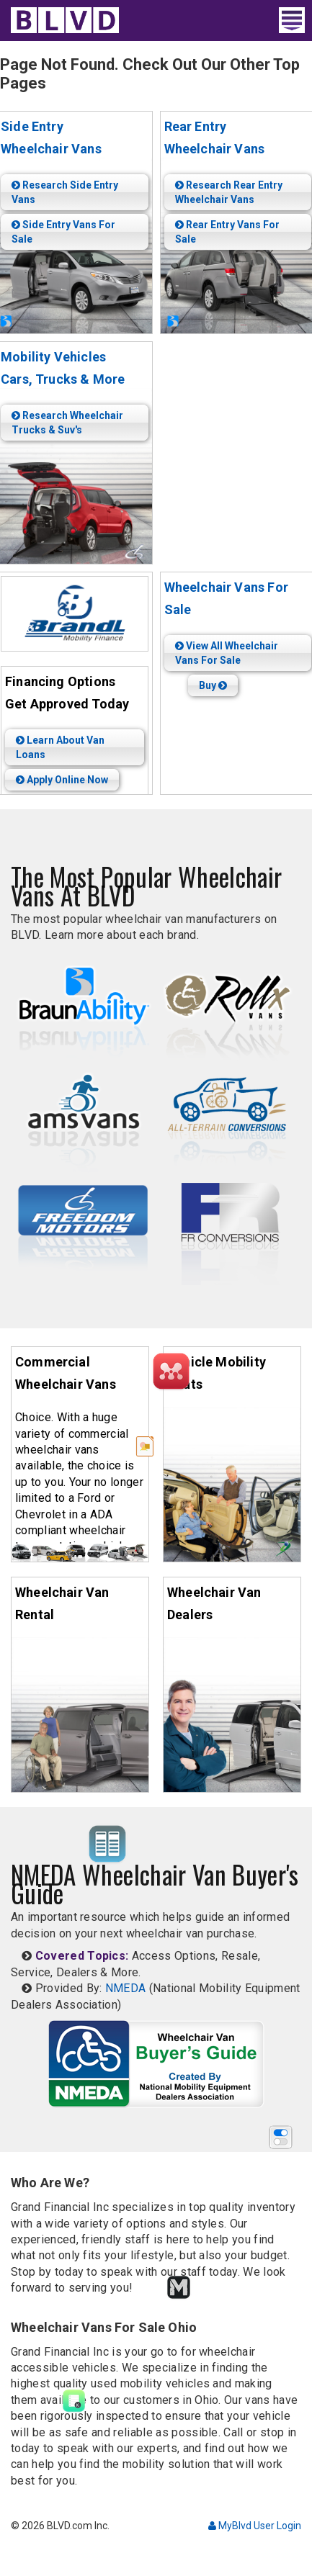 The width and height of the screenshot is (312, 2576). I want to click on open gnome tweaks application, so click(280, 2137).